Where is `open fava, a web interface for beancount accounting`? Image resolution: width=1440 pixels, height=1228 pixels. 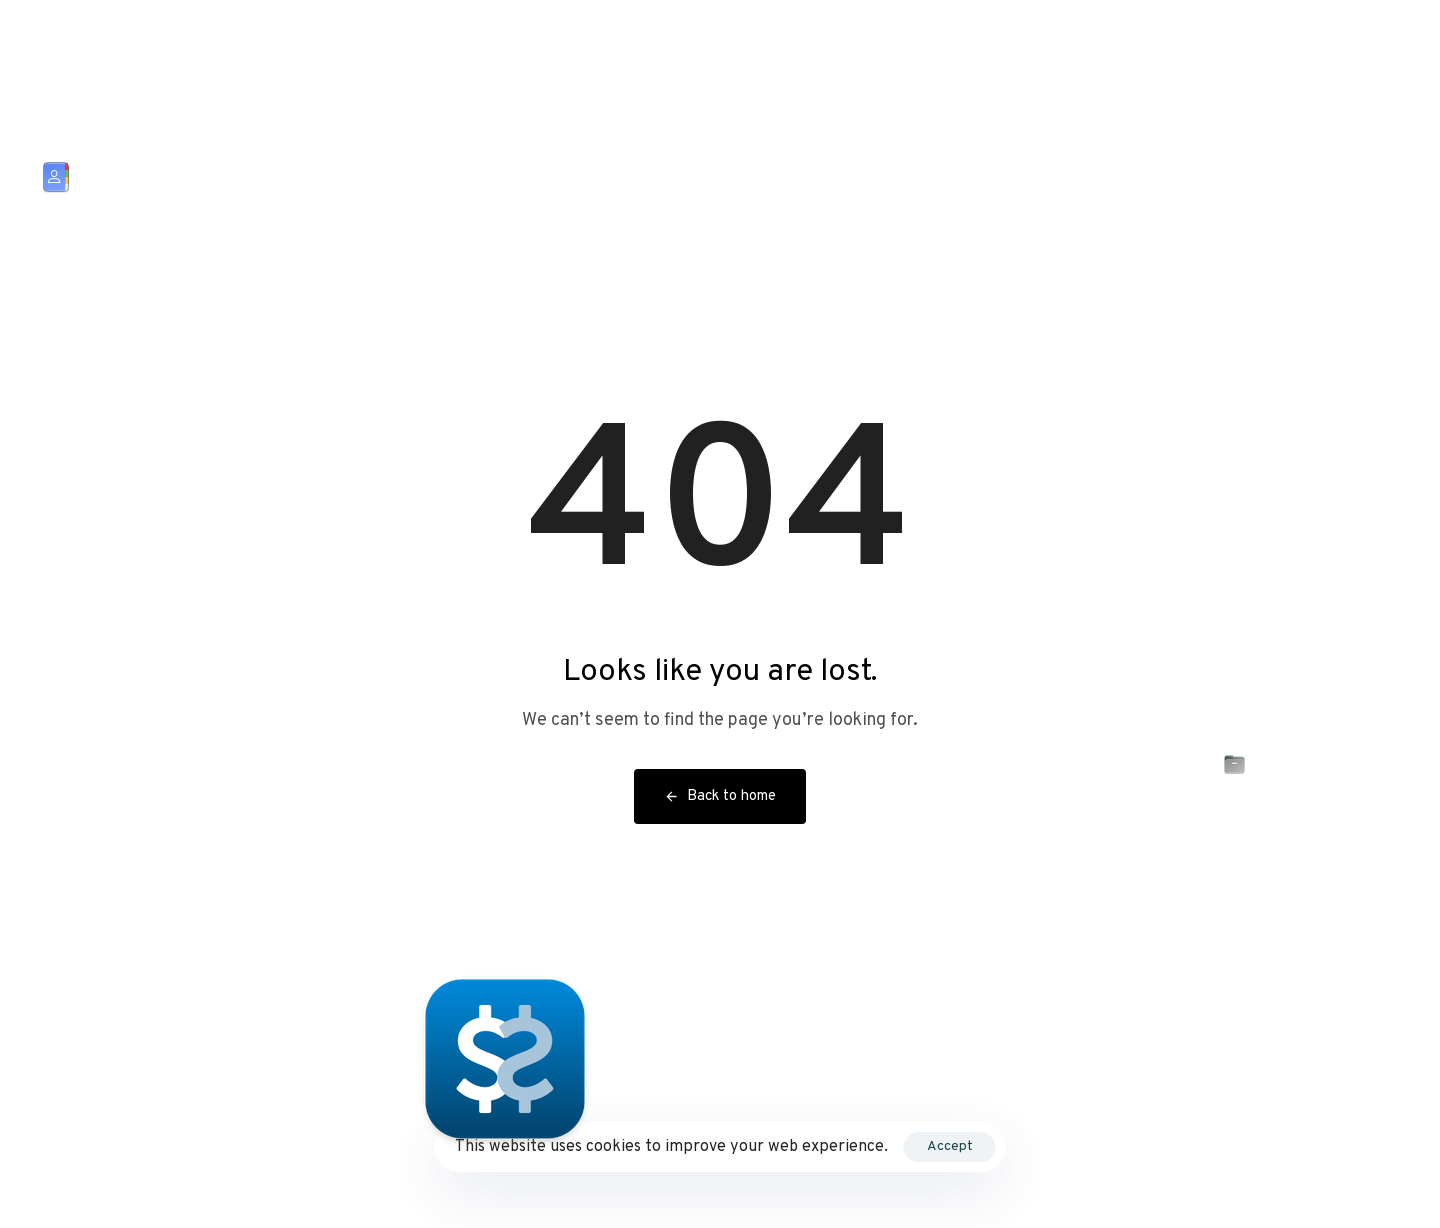
open fava, a web interface for beancount accounting is located at coordinates (505, 1059).